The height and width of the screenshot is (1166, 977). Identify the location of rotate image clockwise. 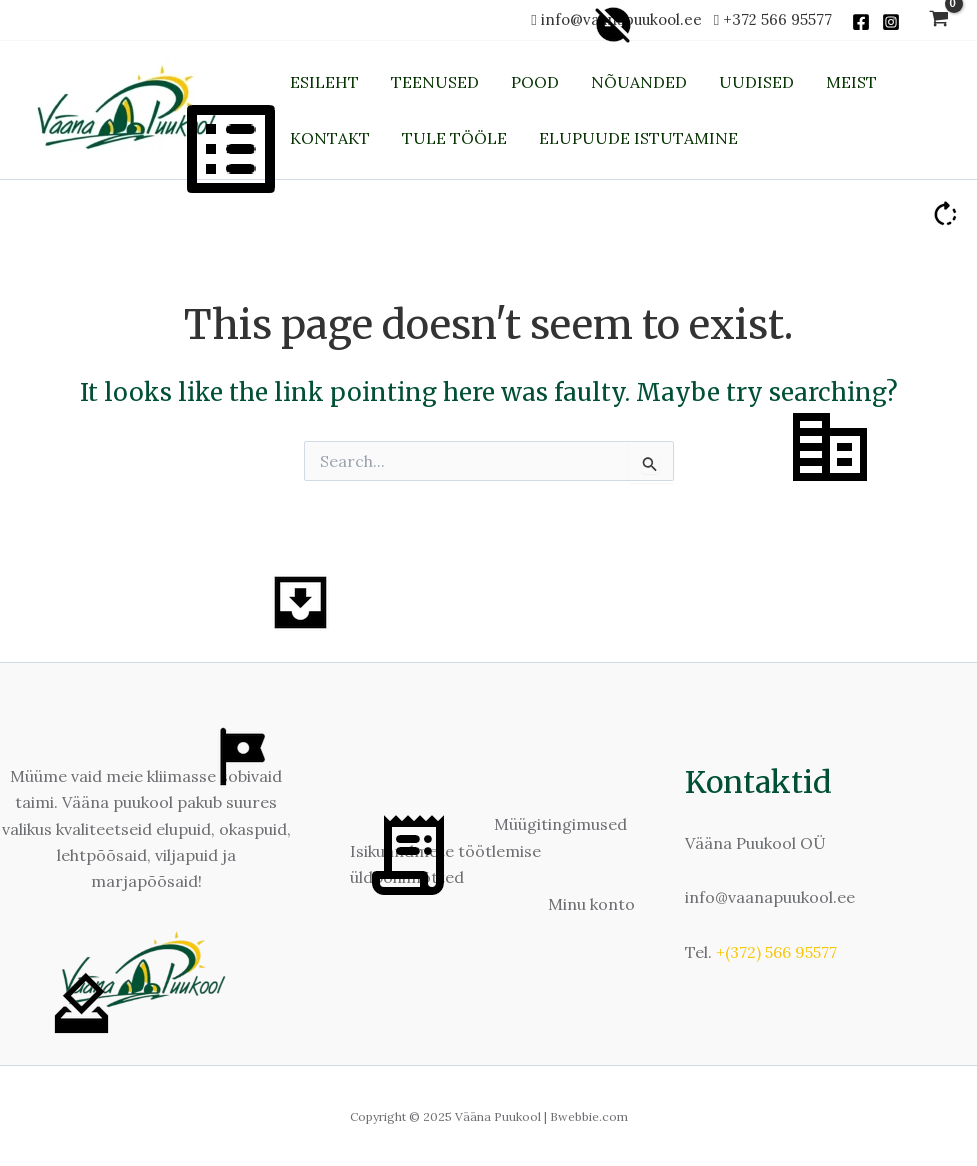
(945, 214).